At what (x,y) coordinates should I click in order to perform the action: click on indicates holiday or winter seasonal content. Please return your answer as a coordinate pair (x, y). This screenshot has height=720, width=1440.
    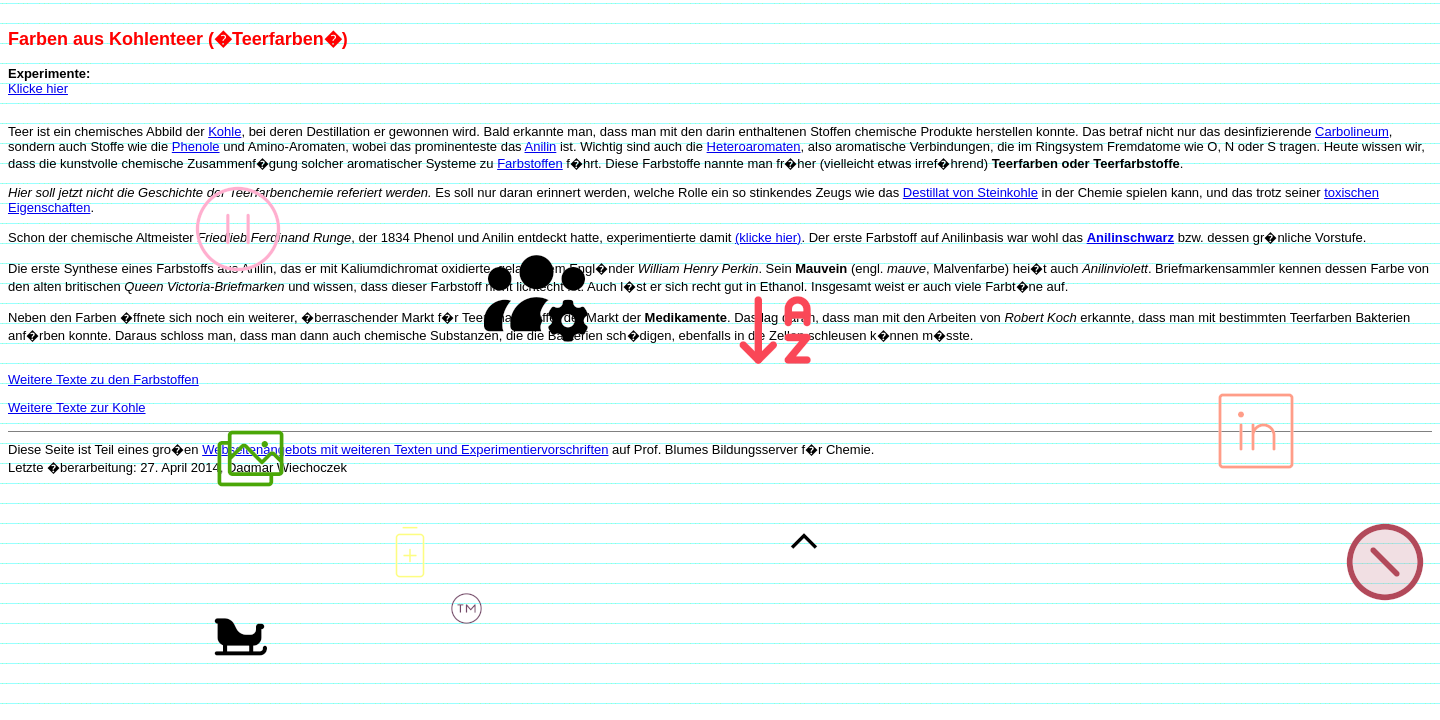
    Looking at the image, I should click on (239, 637).